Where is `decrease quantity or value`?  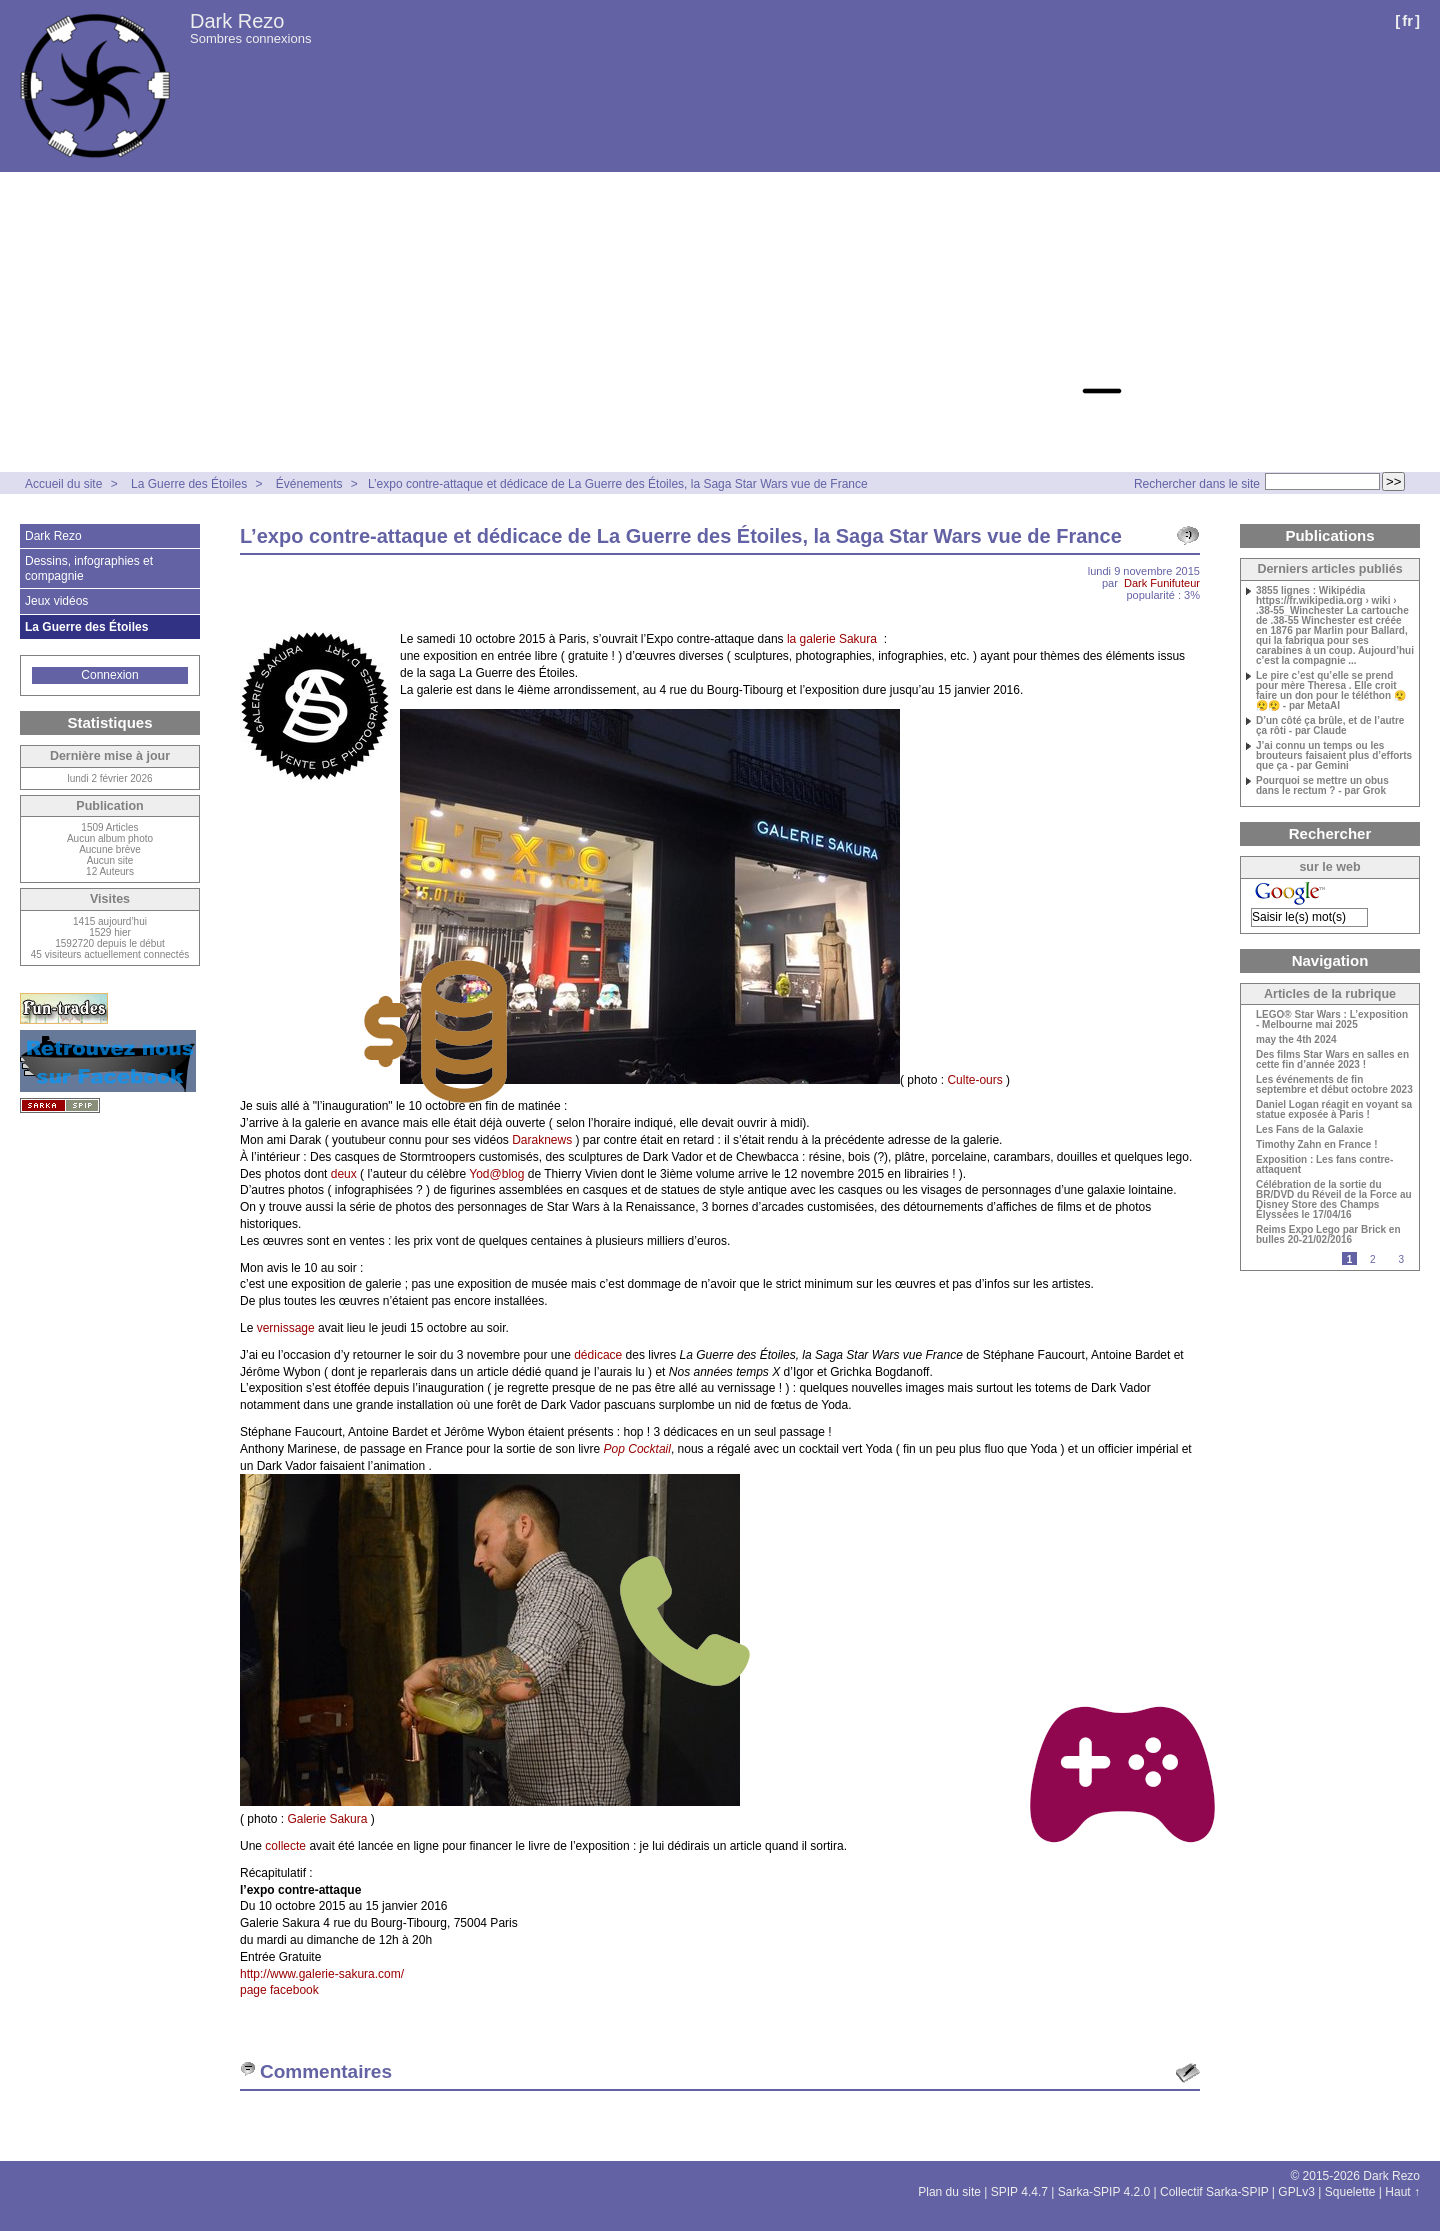
decrease quantity or value is located at coordinates (1102, 391).